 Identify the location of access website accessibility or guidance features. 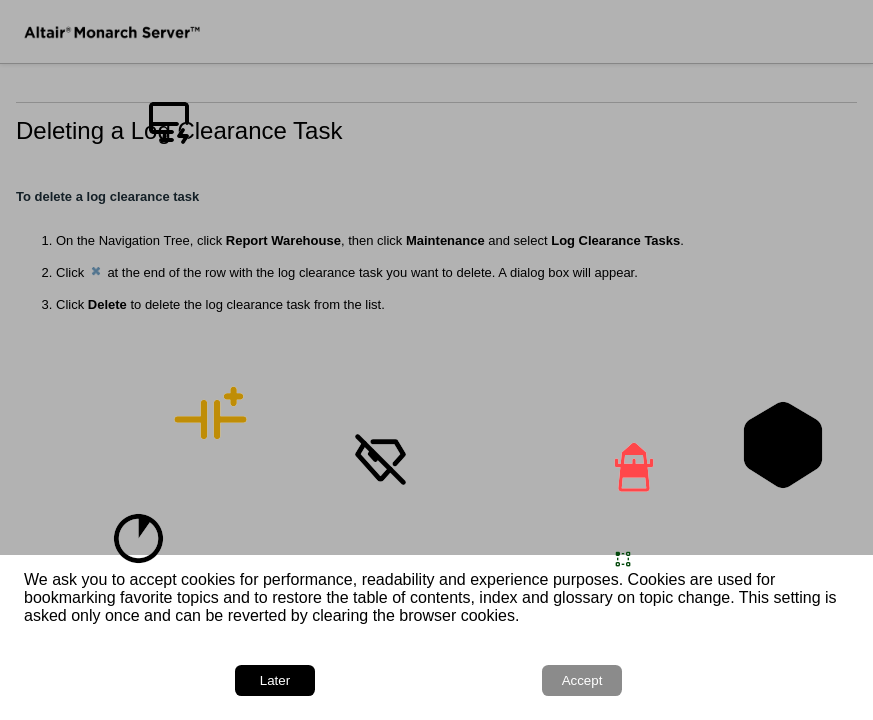
(634, 469).